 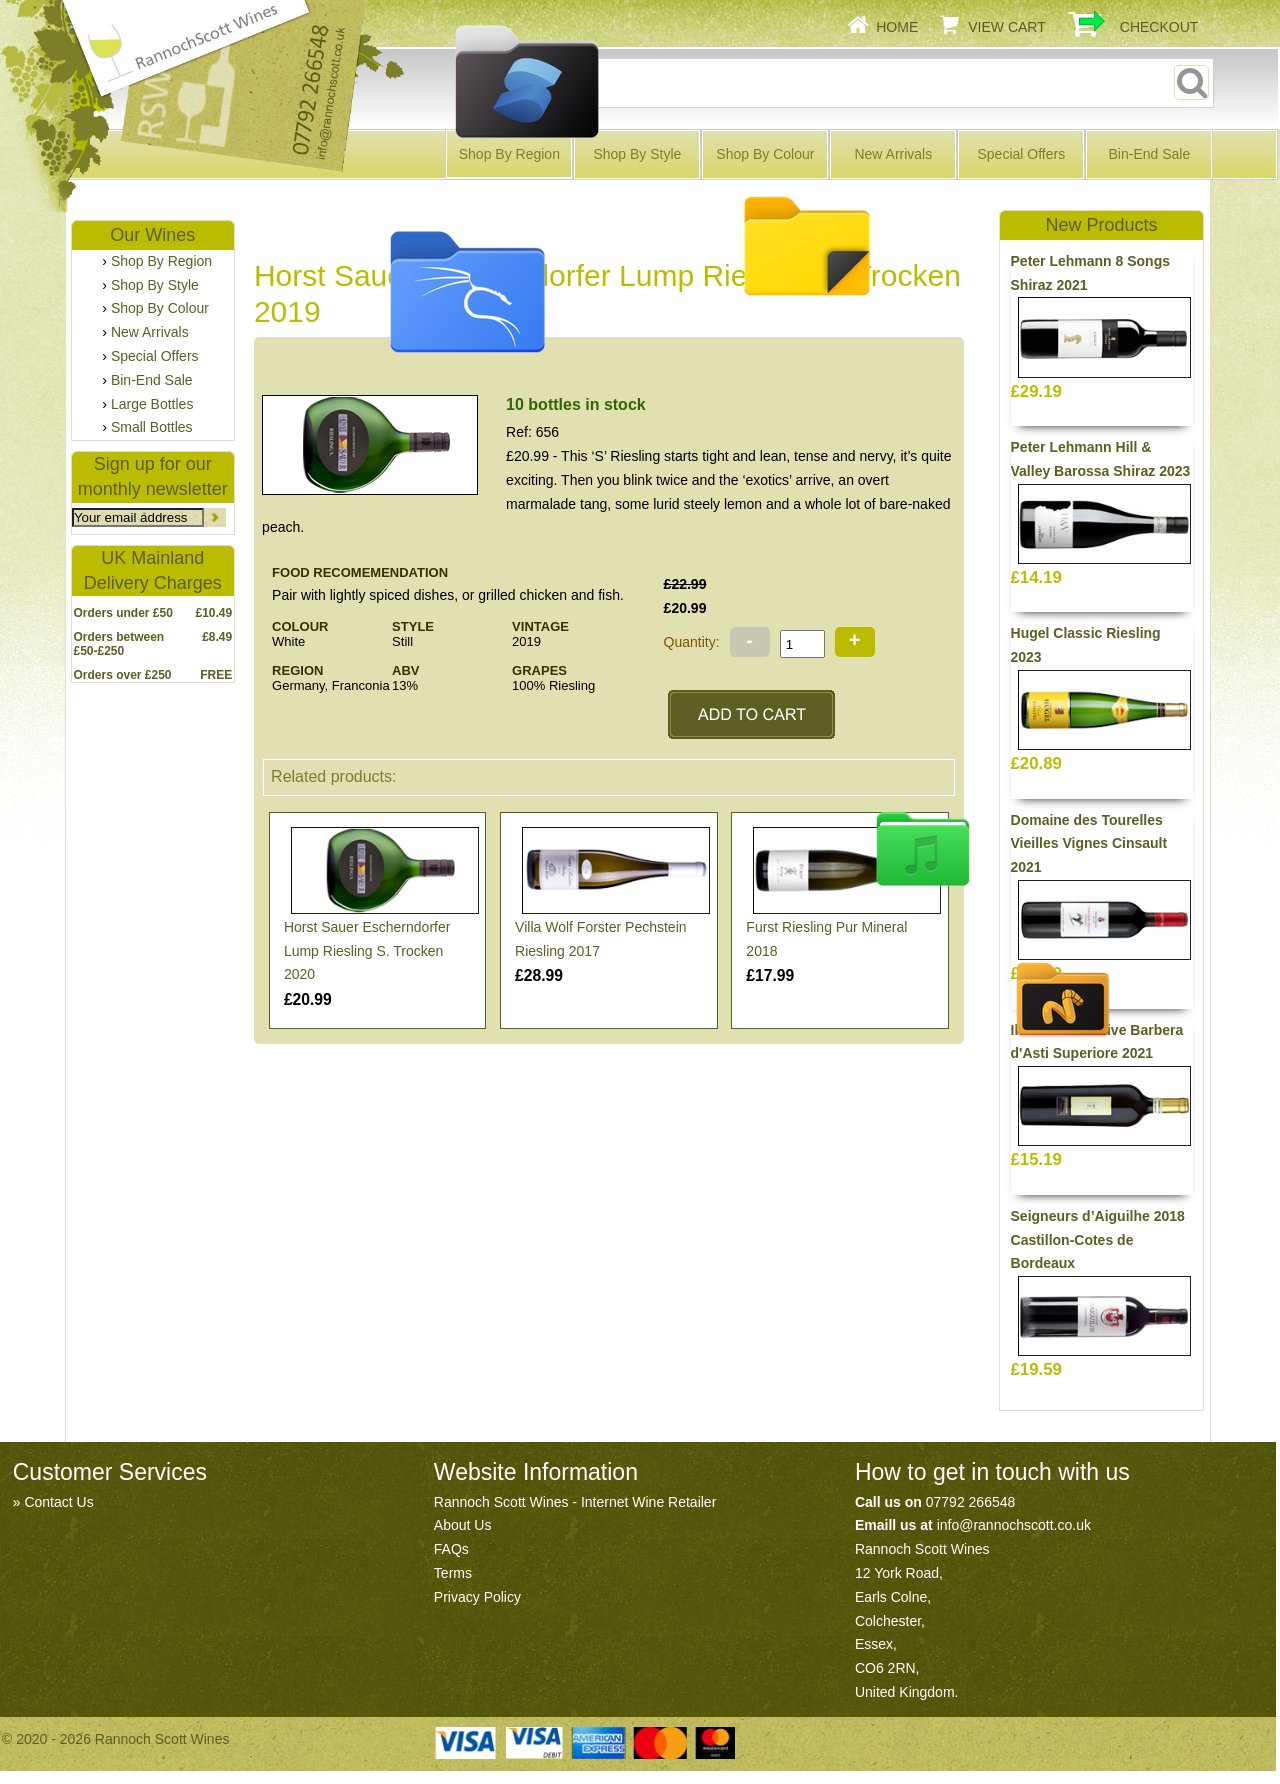 I want to click on folder containing SolidJS project files, so click(x=526, y=85).